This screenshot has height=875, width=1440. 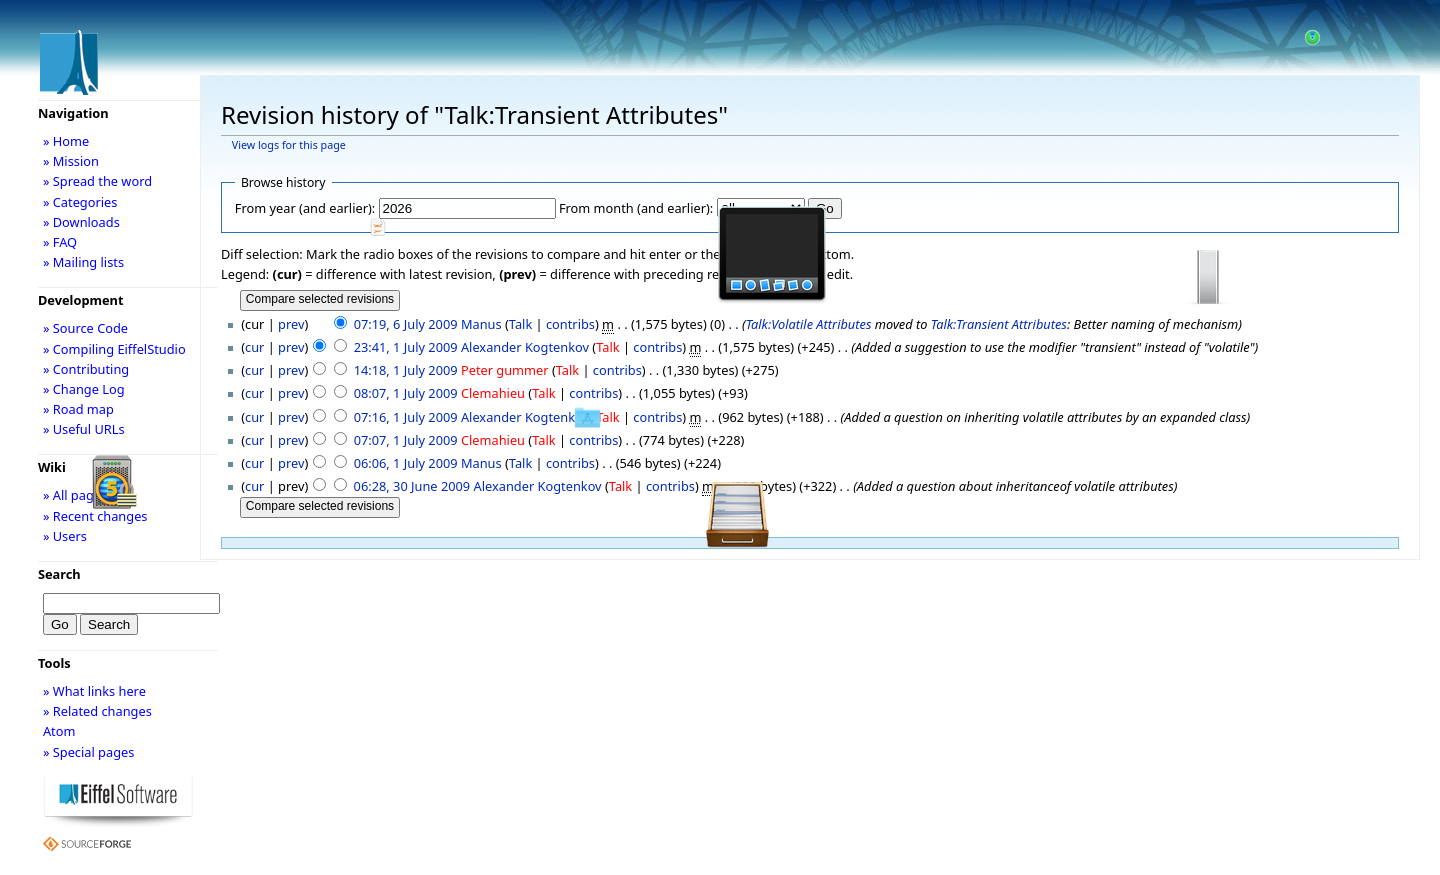 What do you see at coordinates (587, 417) in the screenshot?
I see `open the applications folder` at bounding box center [587, 417].